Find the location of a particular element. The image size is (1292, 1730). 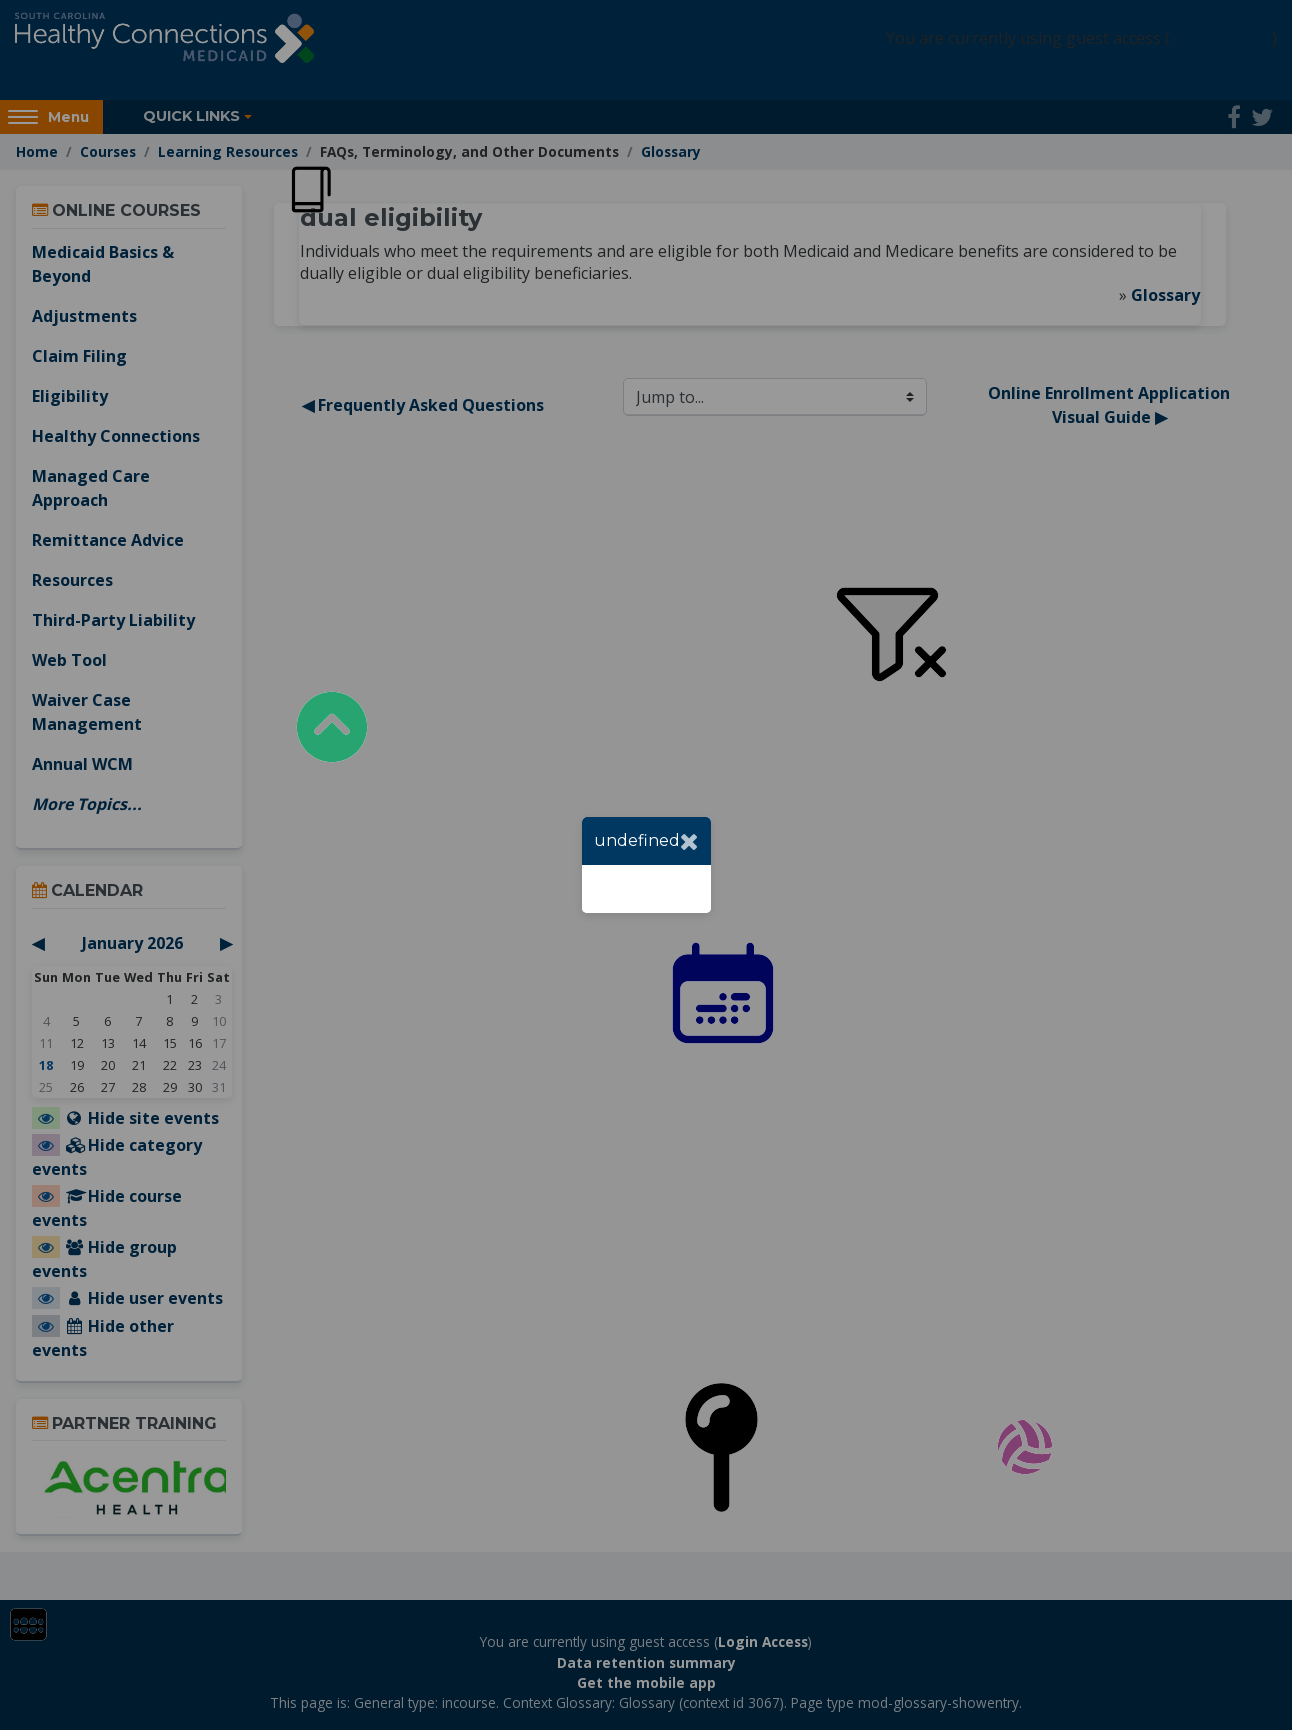

mark a location on the map is located at coordinates (721, 1447).